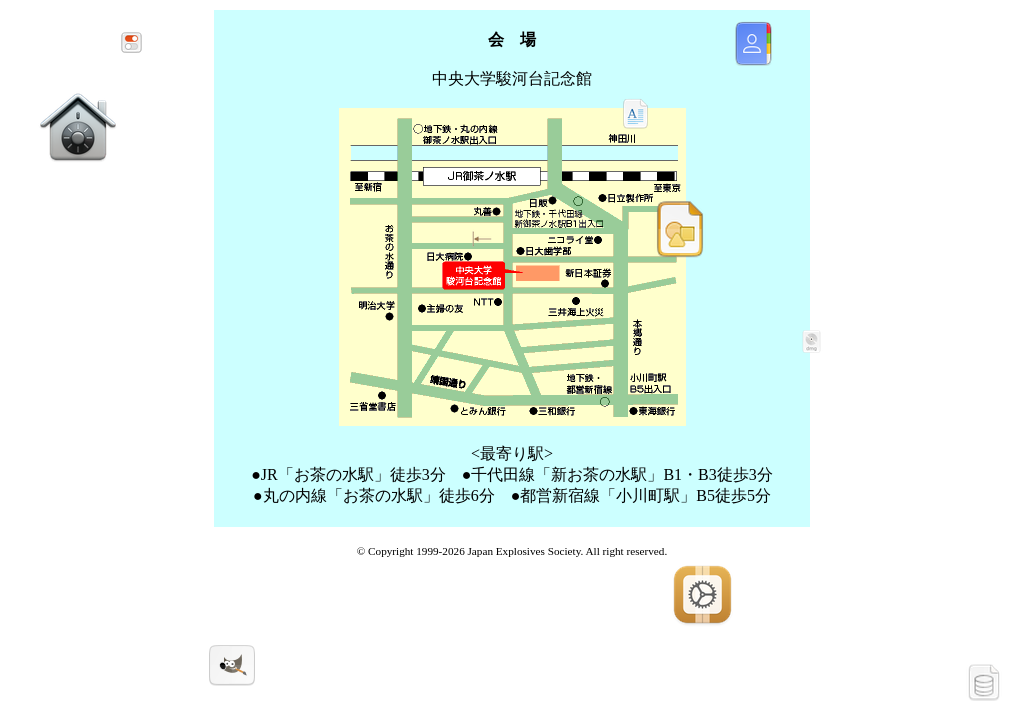 The width and height of the screenshot is (1024, 720). Describe the element at coordinates (232, 664) in the screenshot. I see `a compressed GIMP image file` at that location.